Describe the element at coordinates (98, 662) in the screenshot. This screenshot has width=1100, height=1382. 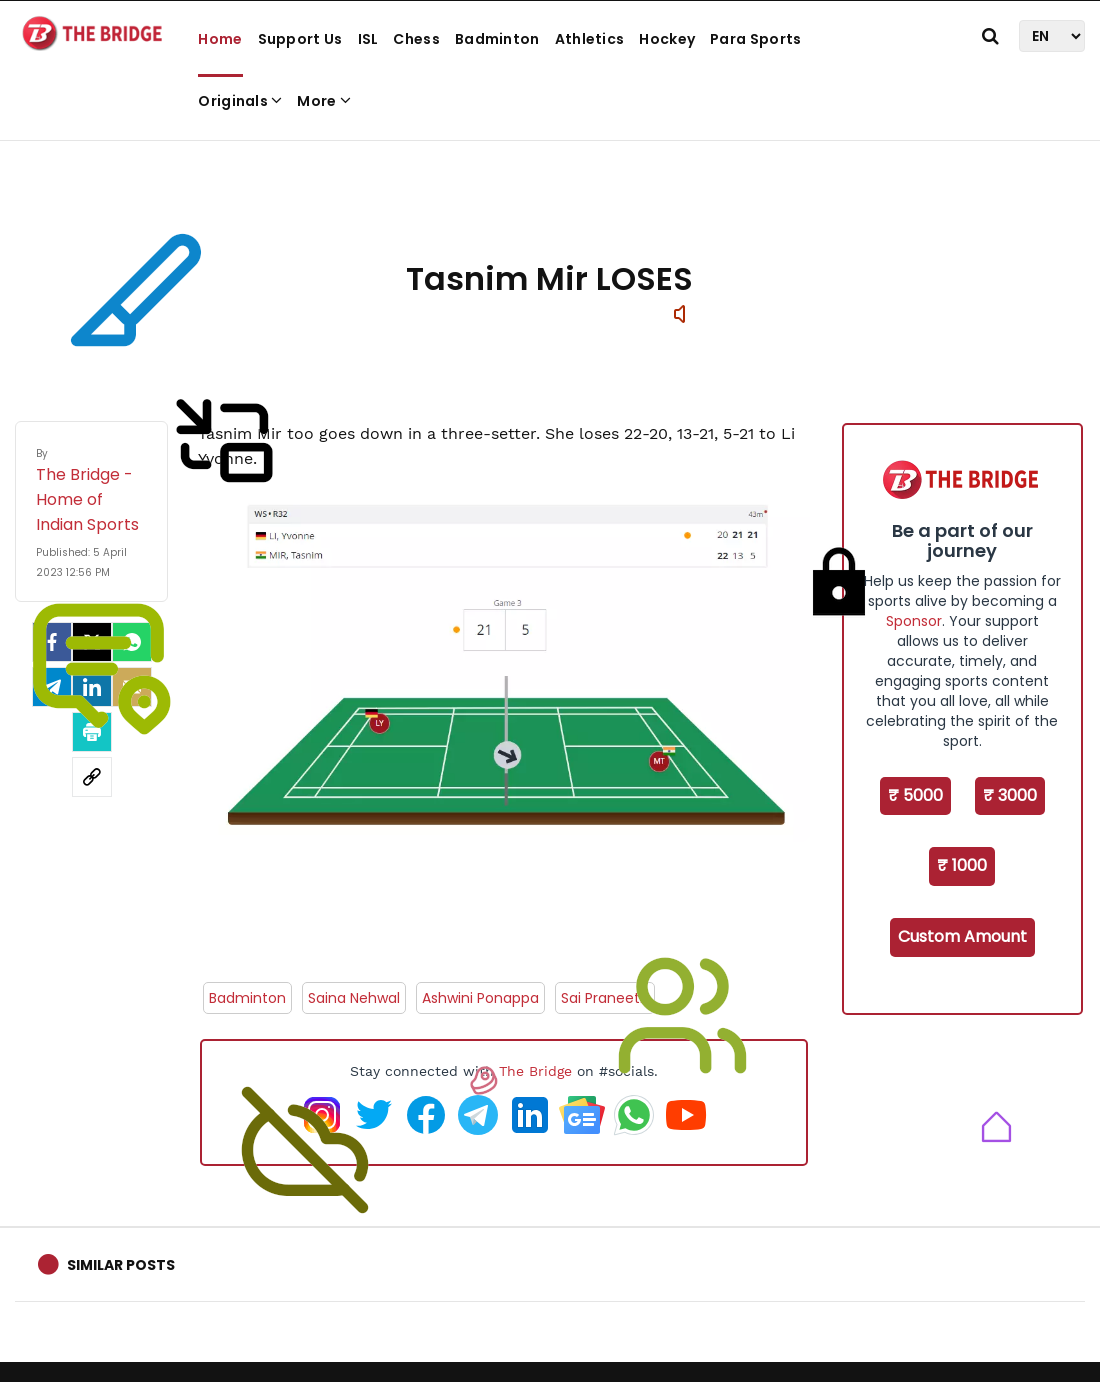
I see `pin a message to a specific location` at that location.